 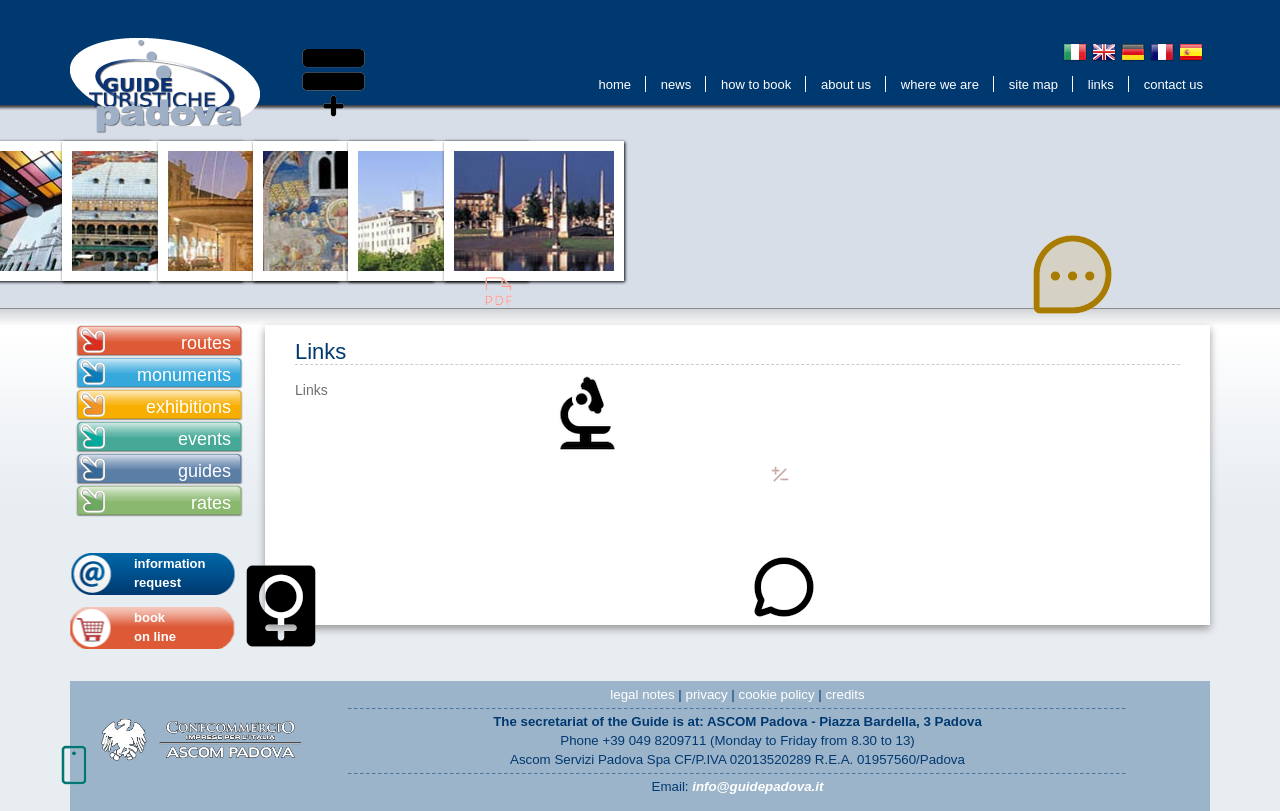 What do you see at coordinates (587, 414) in the screenshot?
I see `access biotech or laboratory features` at bounding box center [587, 414].